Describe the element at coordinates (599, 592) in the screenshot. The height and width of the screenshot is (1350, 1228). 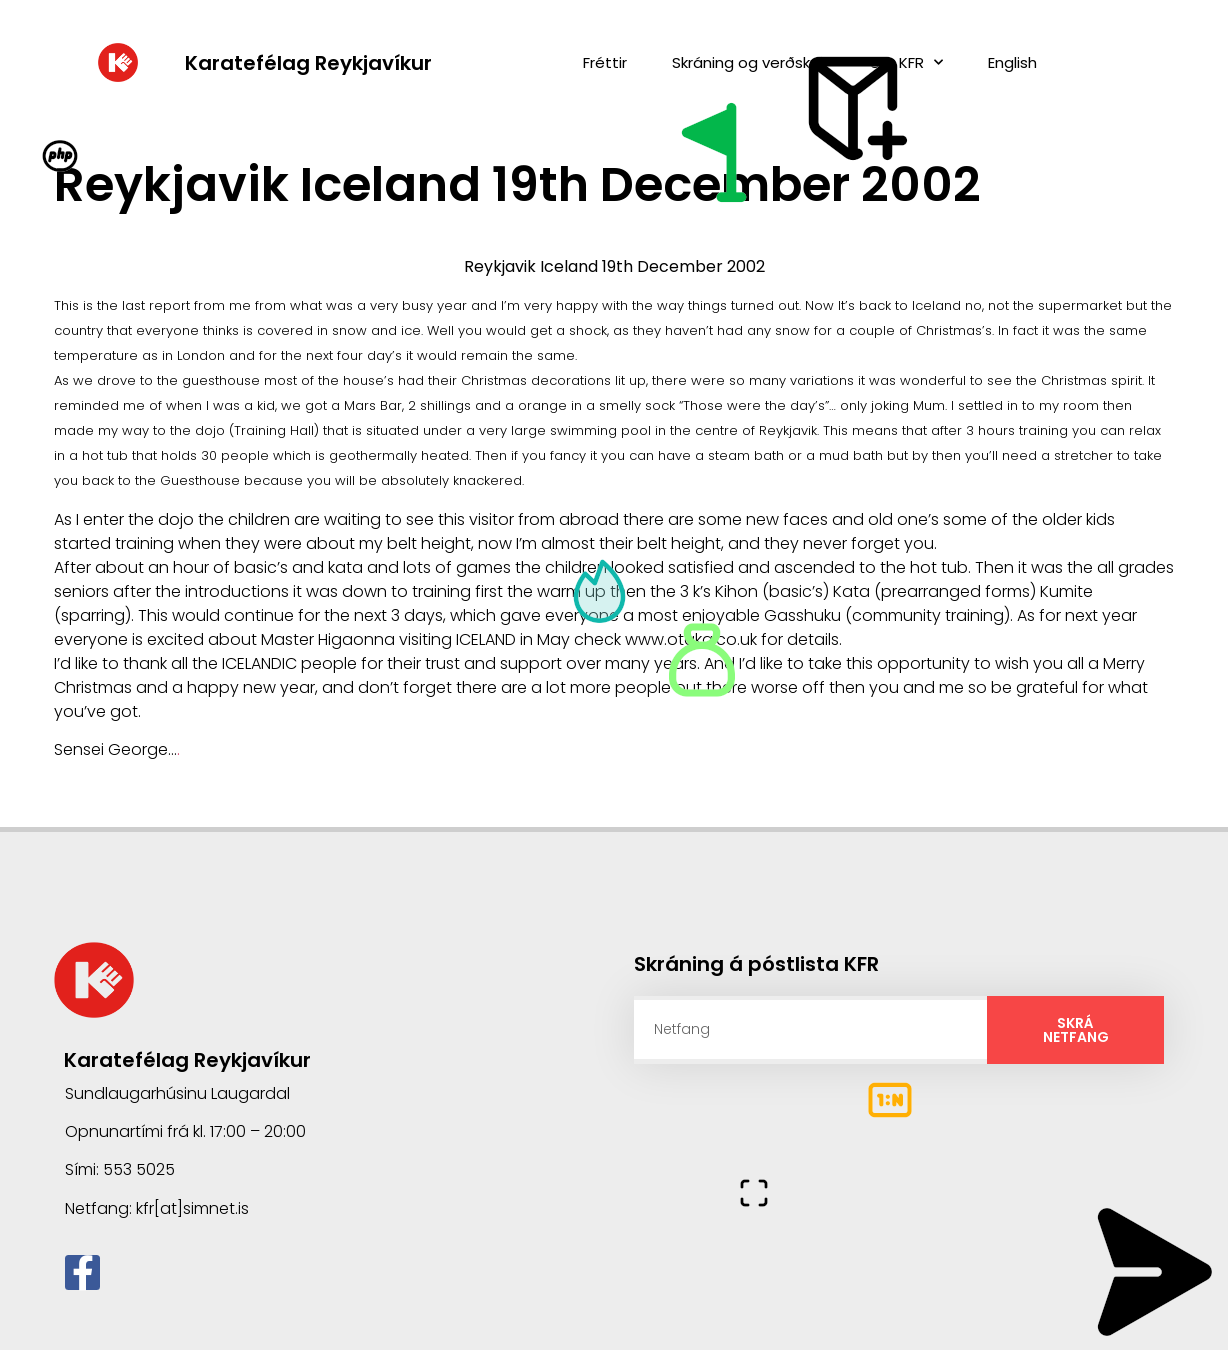
I see `indicates trending or popular content` at that location.